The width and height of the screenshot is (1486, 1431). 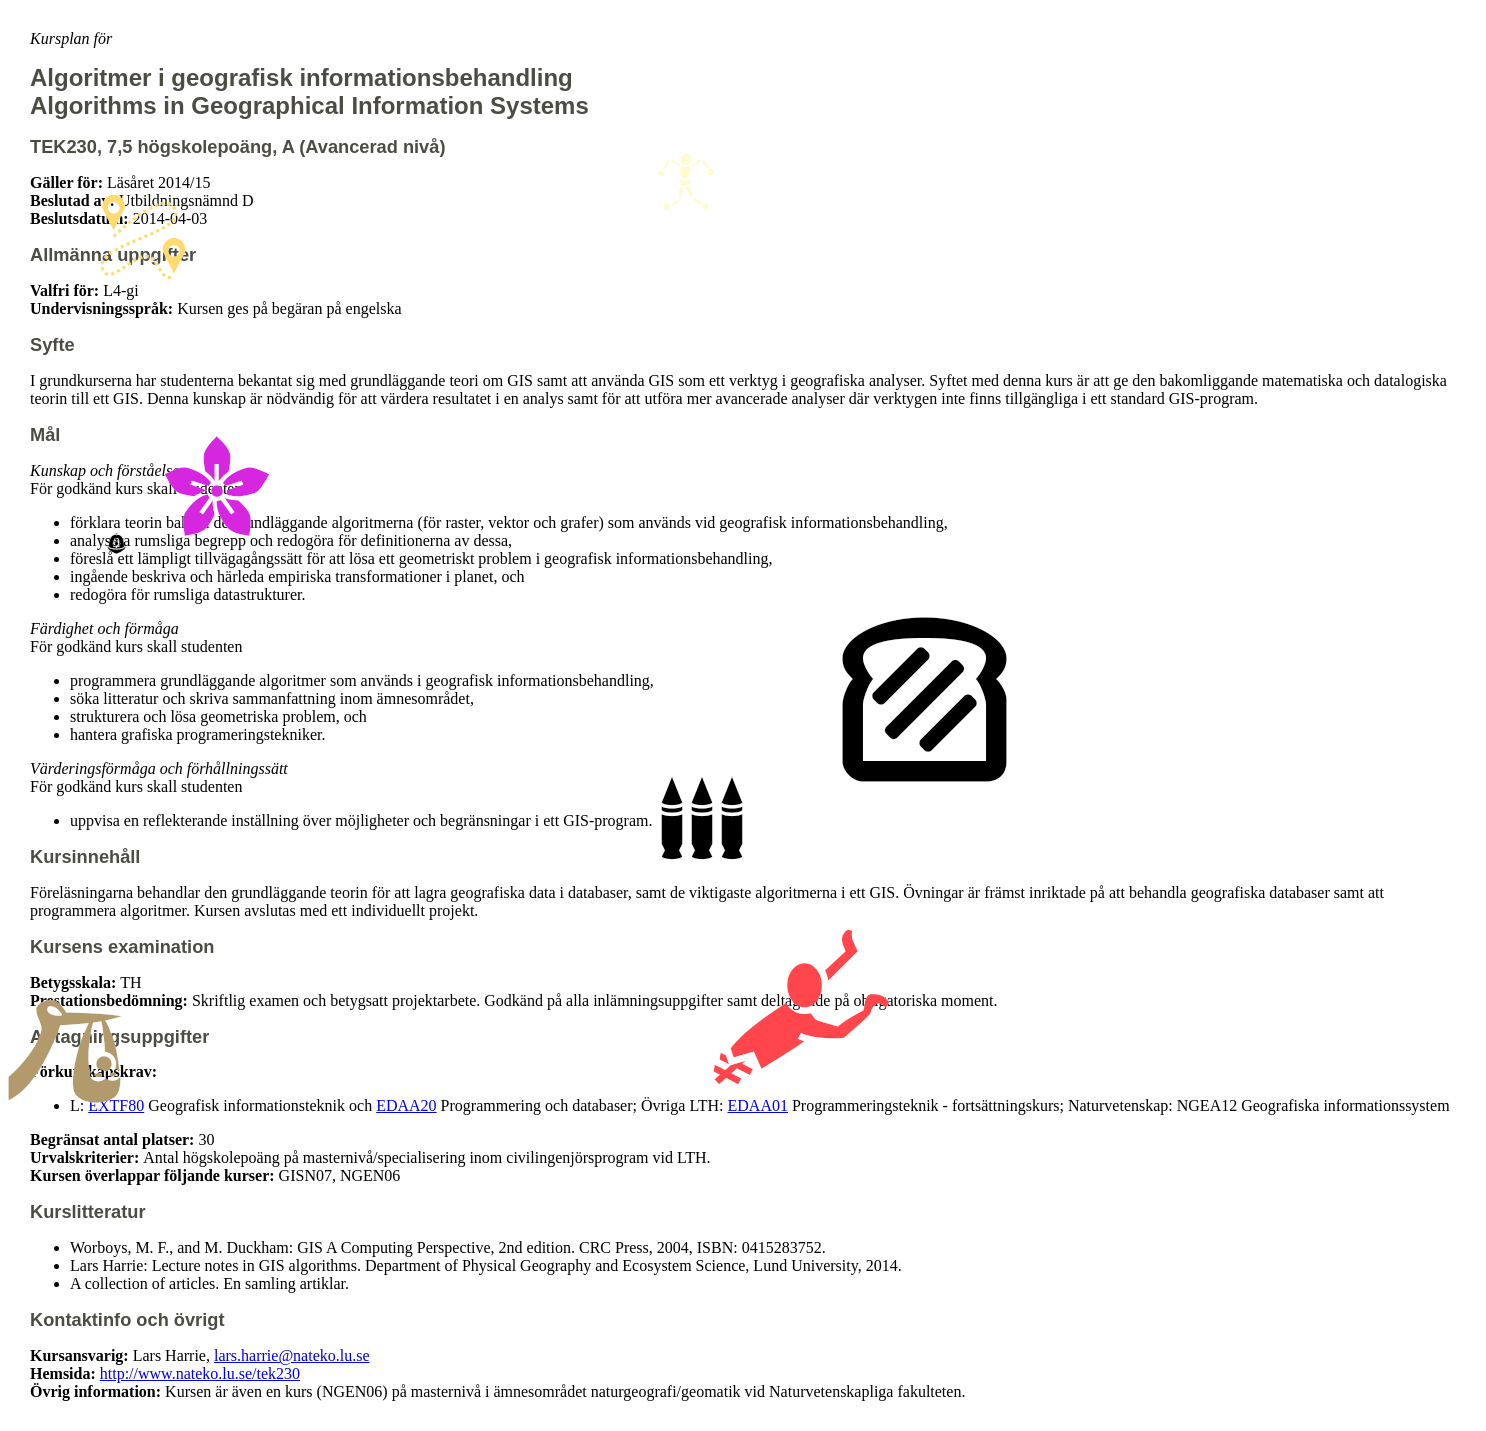 I want to click on view route distance between two points, so click(x=143, y=237).